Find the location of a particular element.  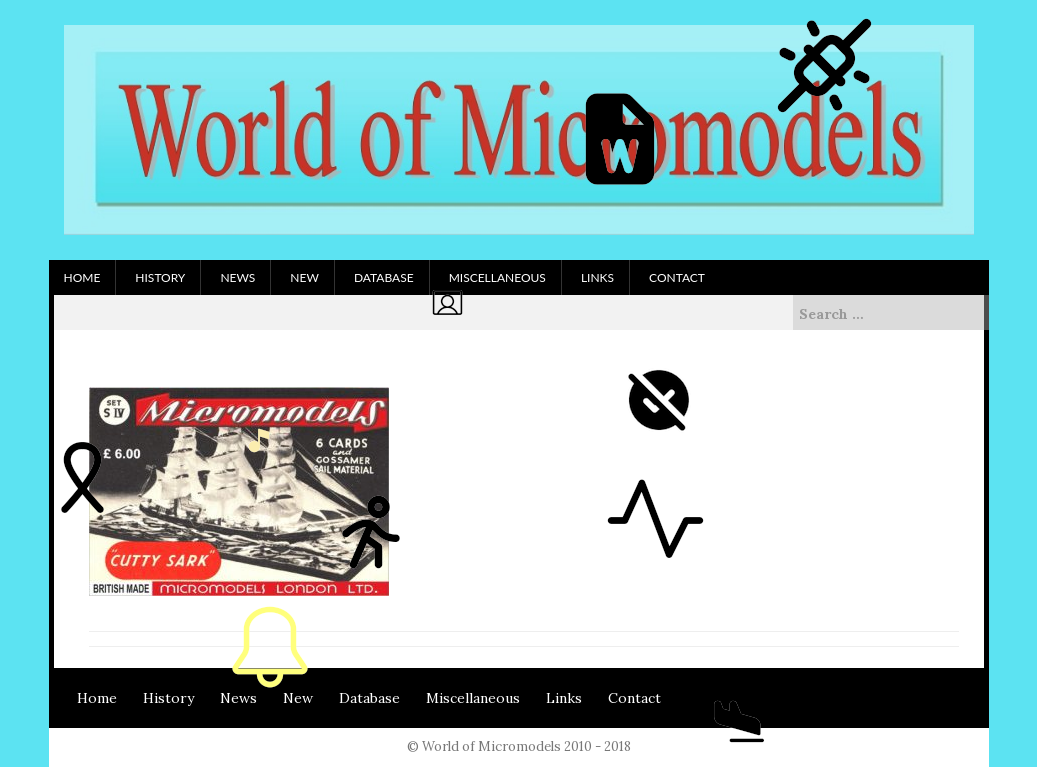

open music player or audio library is located at coordinates (259, 440).